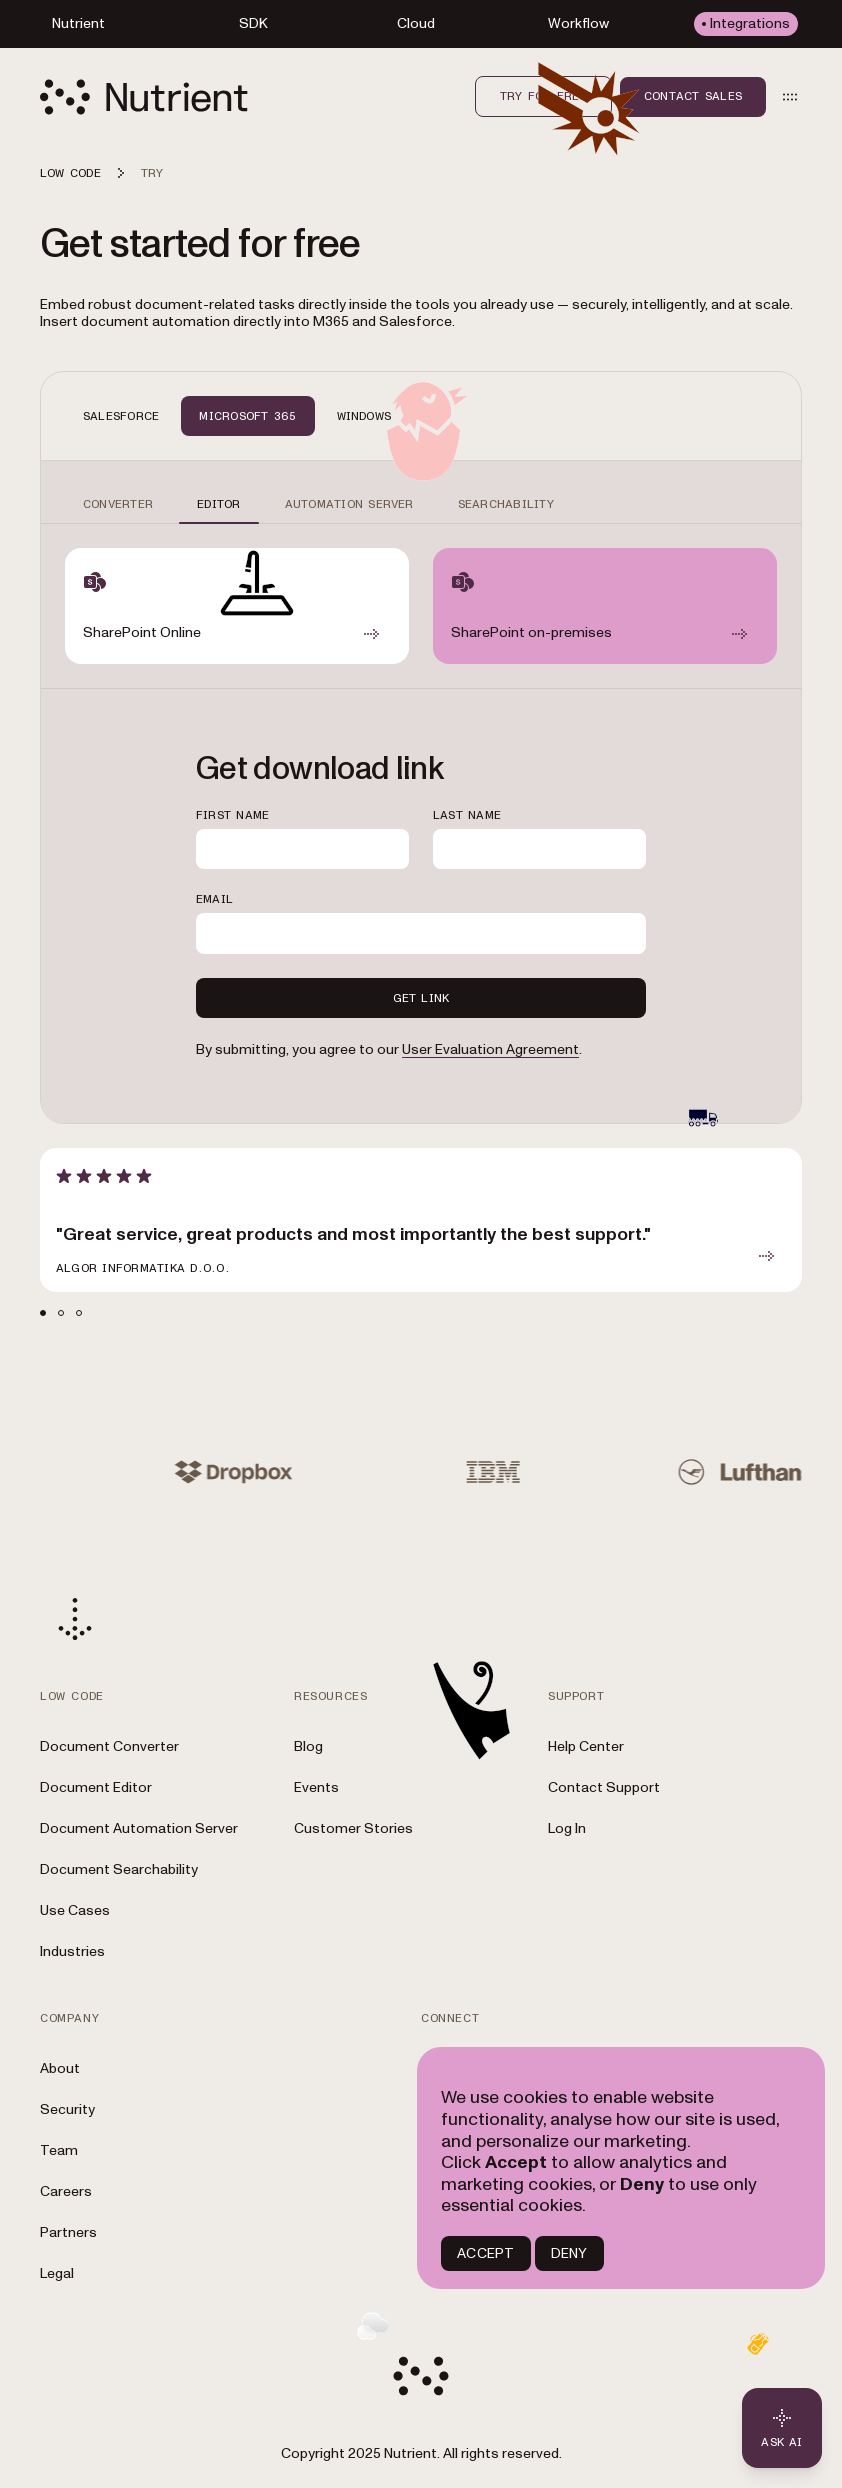  I want to click on access your inventory or stored items, so click(758, 2344).